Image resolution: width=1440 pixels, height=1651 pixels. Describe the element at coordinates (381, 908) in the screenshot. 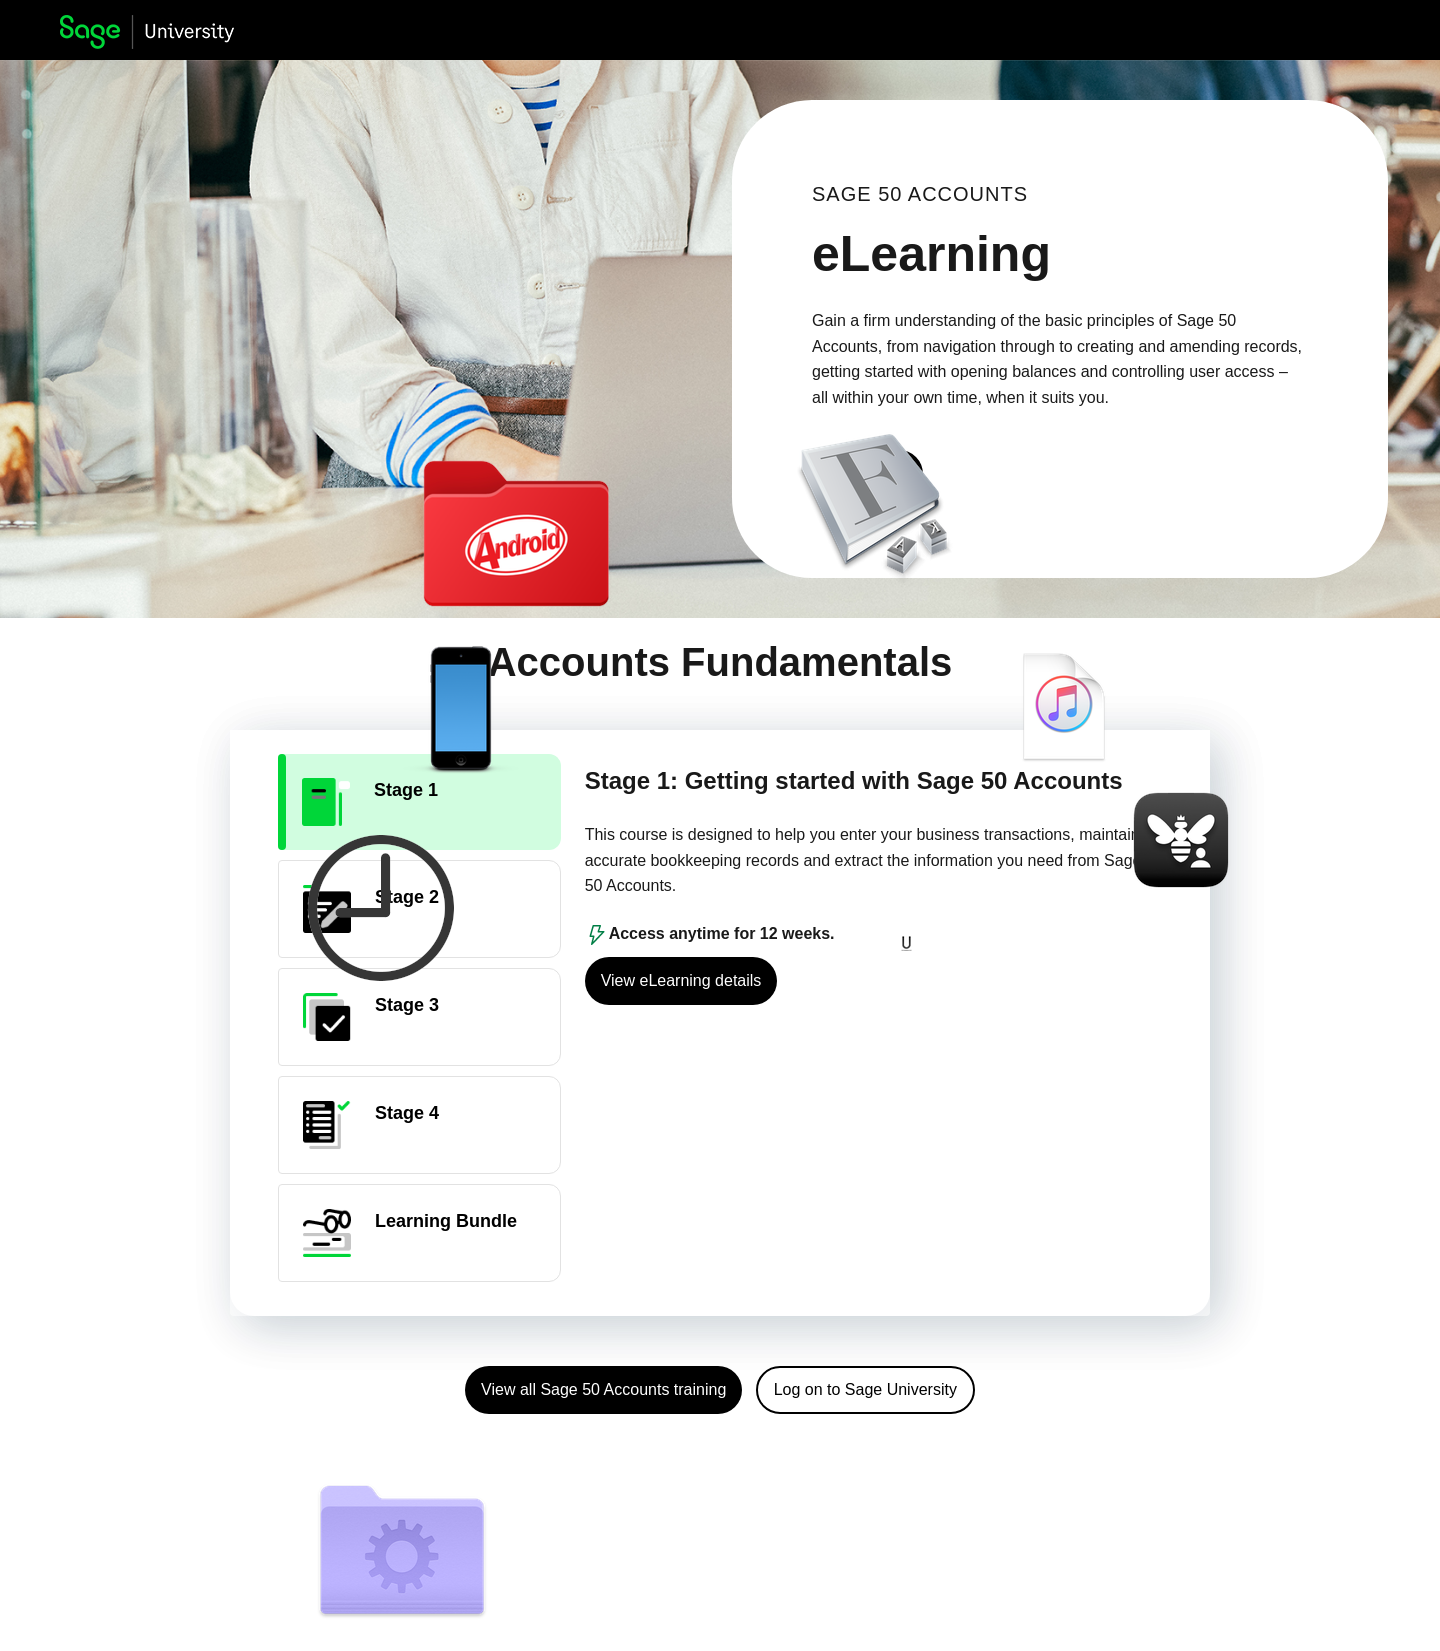

I see `view recently used emojis` at that location.